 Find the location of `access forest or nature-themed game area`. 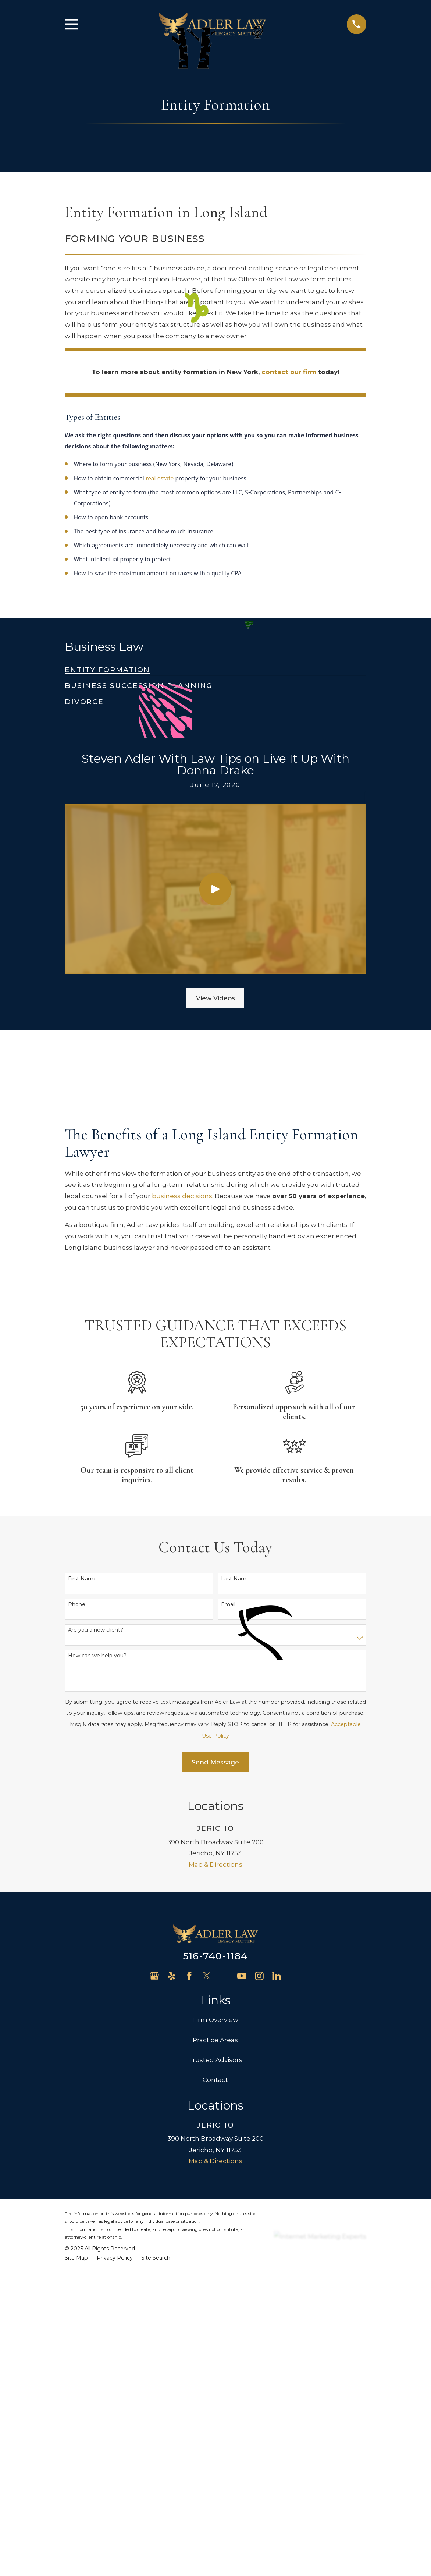

access forest or nature-themed game area is located at coordinates (194, 48).